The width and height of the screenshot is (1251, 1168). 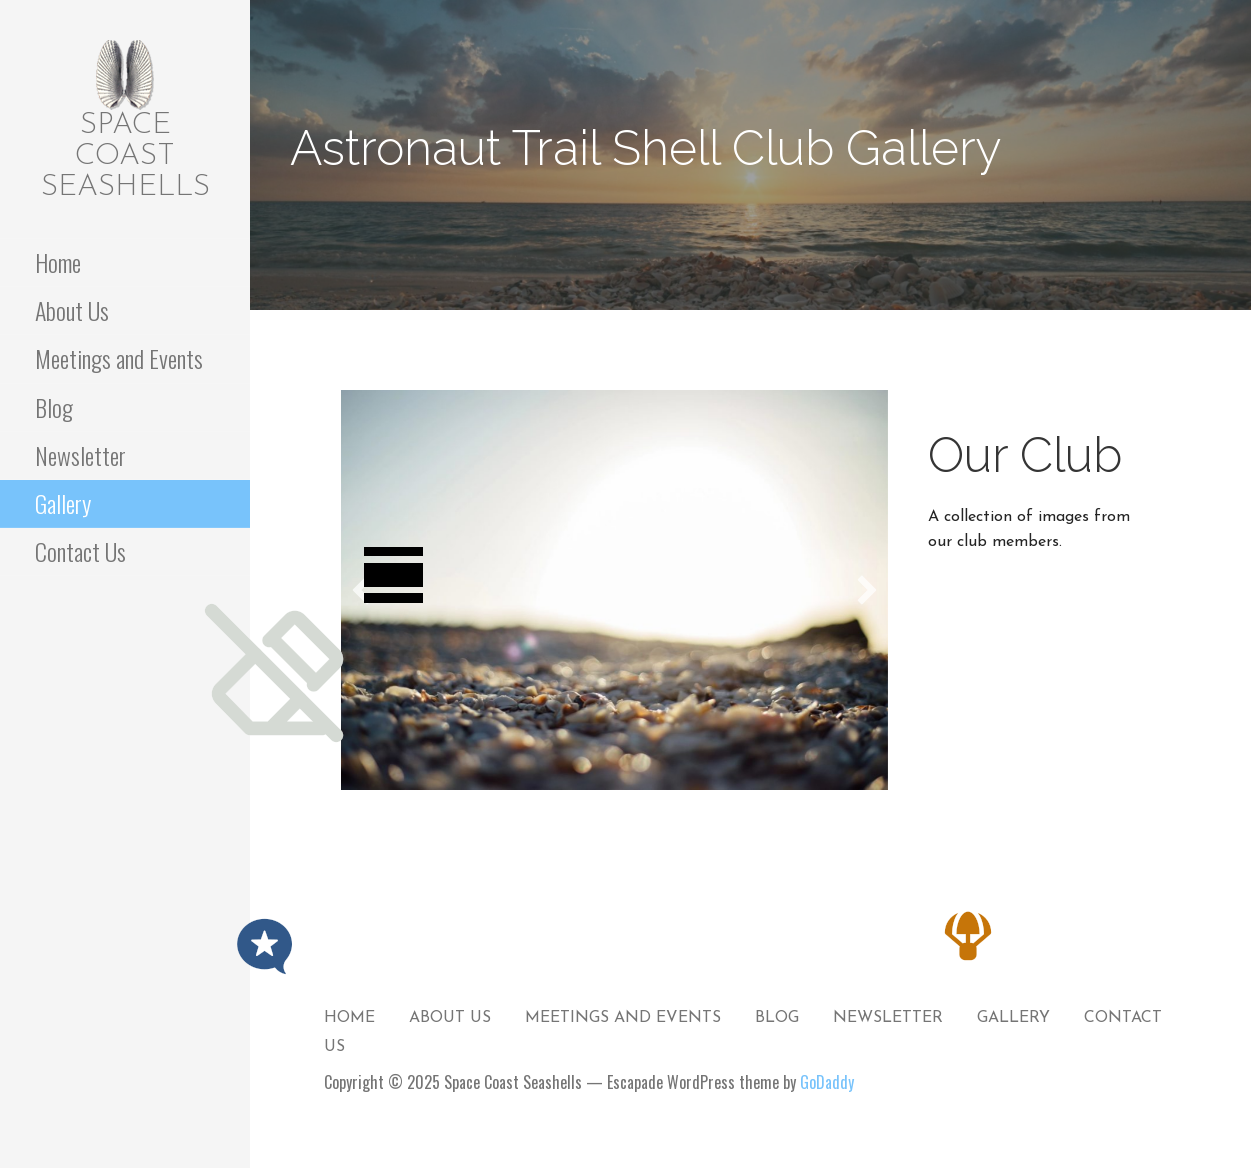 What do you see at coordinates (968, 937) in the screenshot?
I see `request an airdrop or supply delivery` at bounding box center [968, 937].